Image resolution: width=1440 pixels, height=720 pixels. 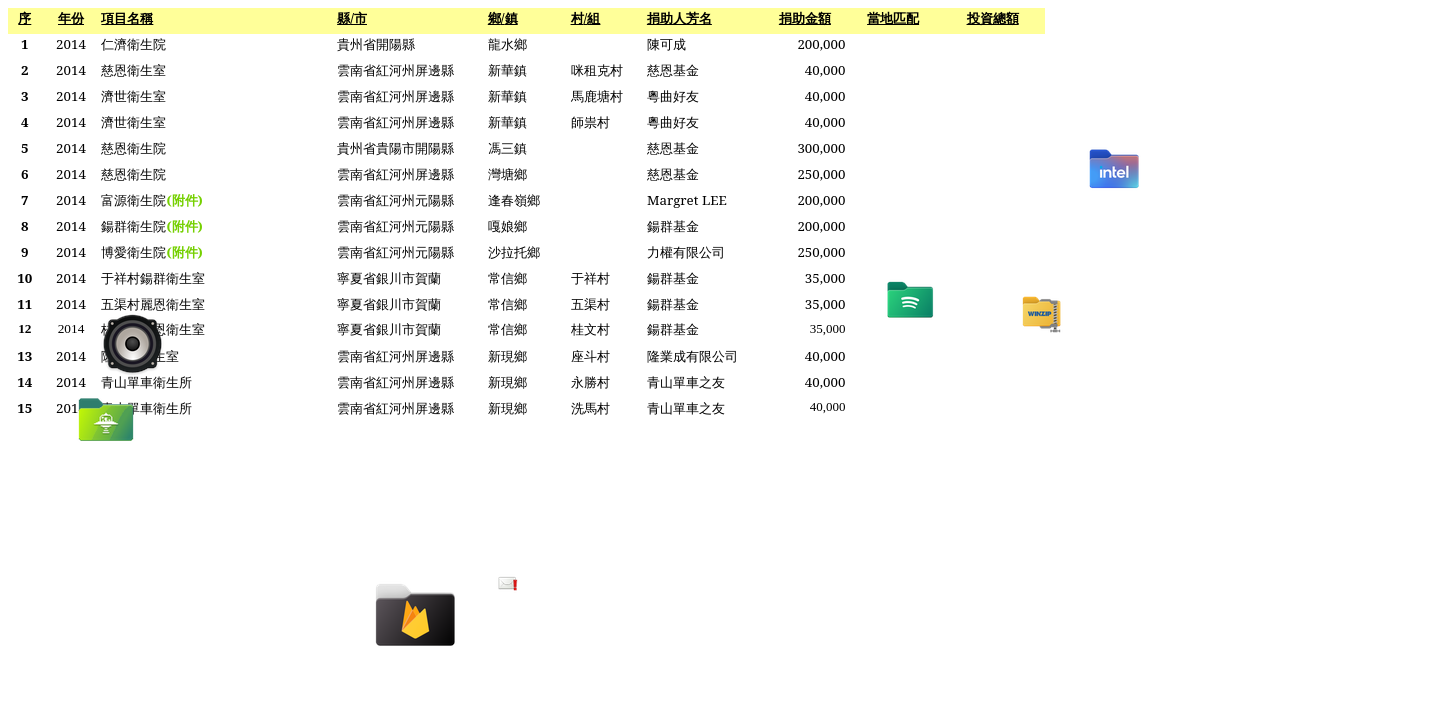 What do you see at coordinates (1041, 312) in the screenshot?
I see `open folder containing WinZip compressed files` at bounding box center [1041, 312].